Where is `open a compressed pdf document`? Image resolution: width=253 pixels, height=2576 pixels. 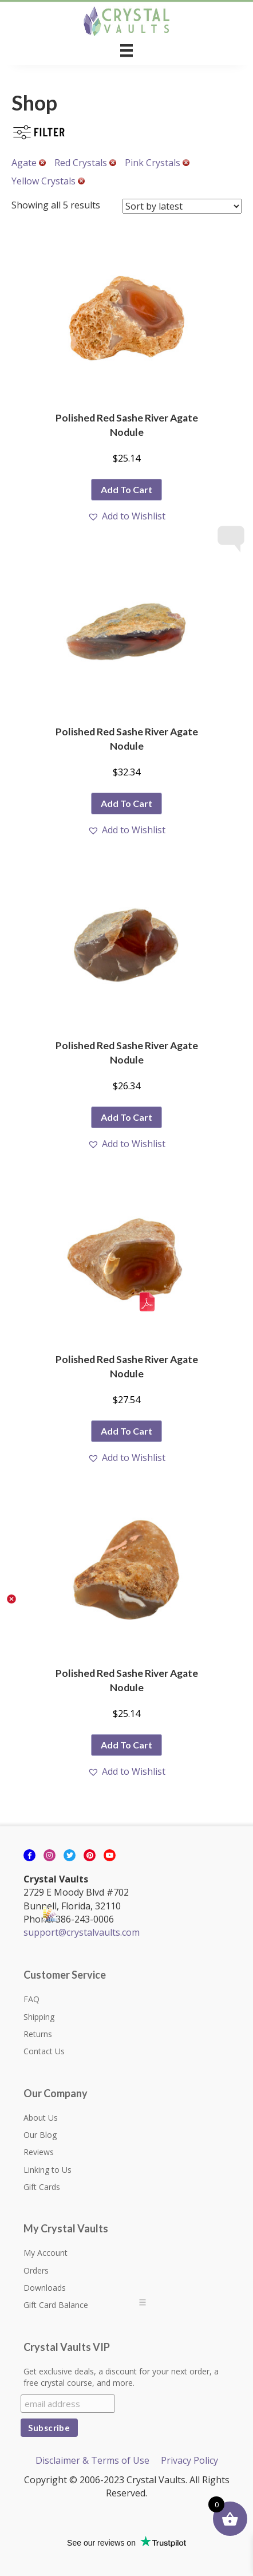 open a compressed pdf document is located at coordinates (147, 1302).